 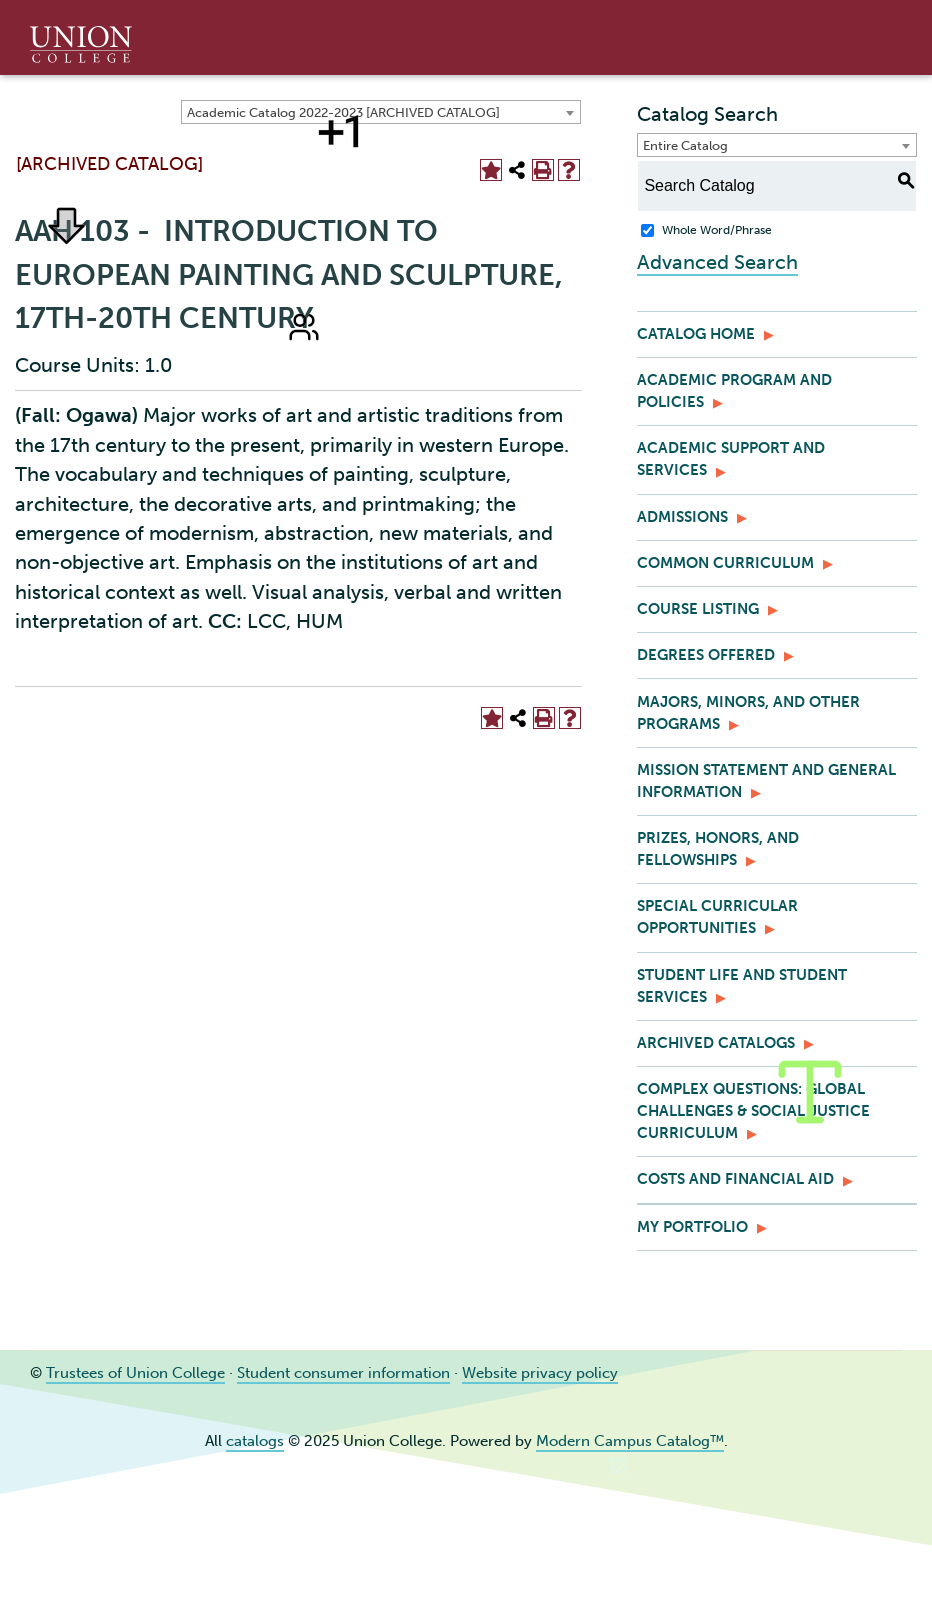 What do you see at coordinates (810, 1092) in the screenshot?
I see `access text formatting options` at bounding box center [810, 1092].